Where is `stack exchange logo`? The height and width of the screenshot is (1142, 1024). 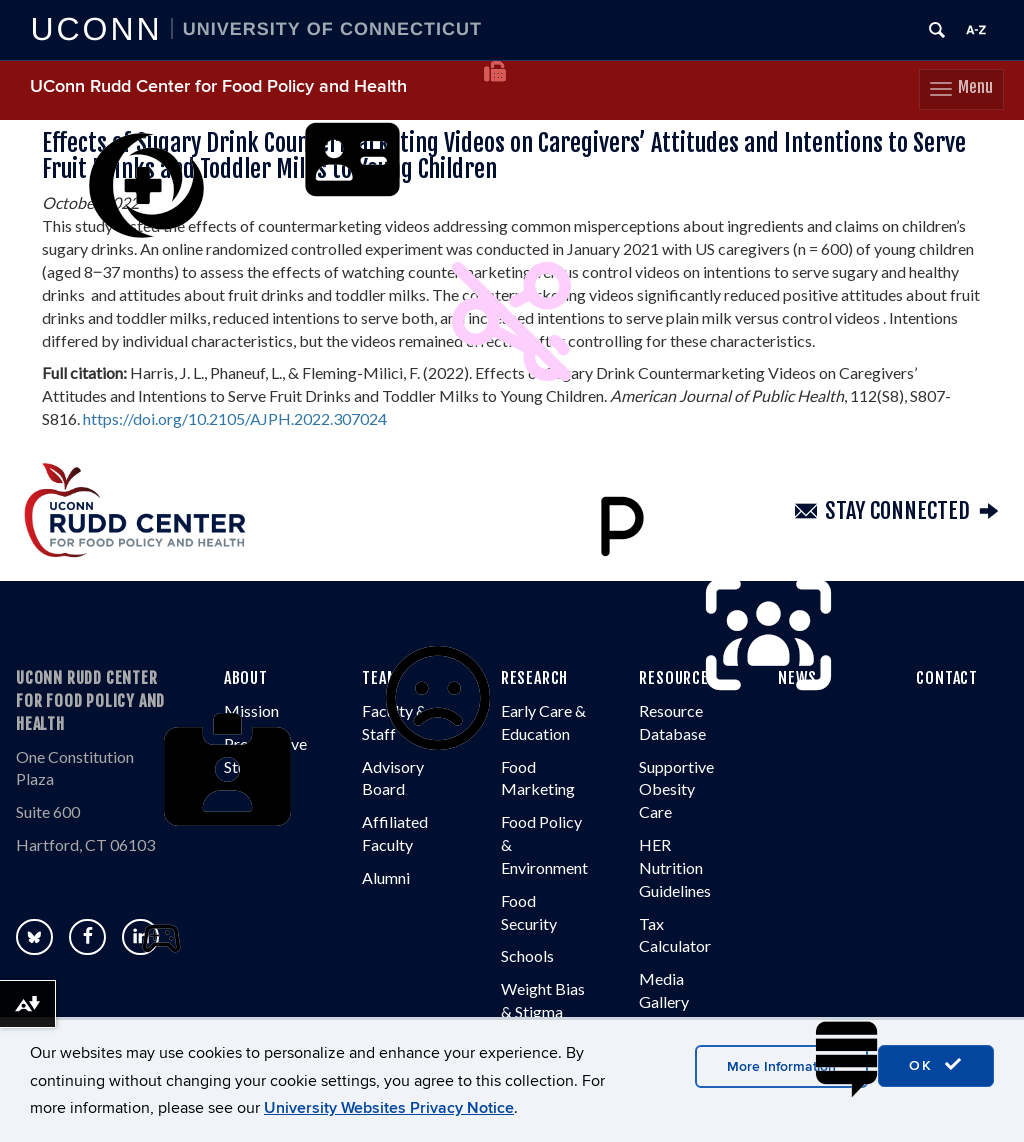
stack exchange logo is located at coordinates (846, 1059).